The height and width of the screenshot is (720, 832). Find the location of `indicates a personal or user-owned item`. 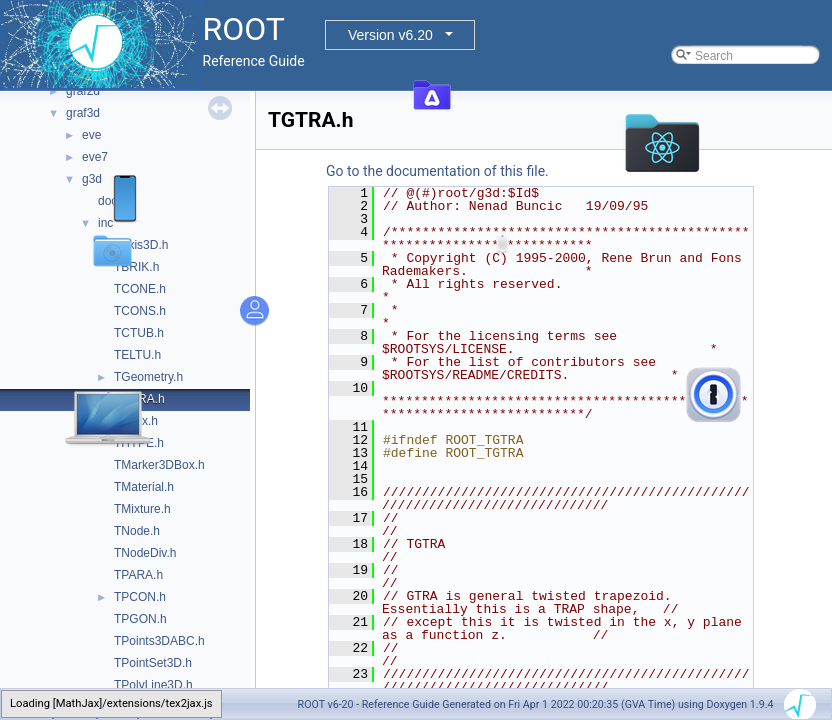

indicates a personal or user-owned item is located at coordinates (254, 310).